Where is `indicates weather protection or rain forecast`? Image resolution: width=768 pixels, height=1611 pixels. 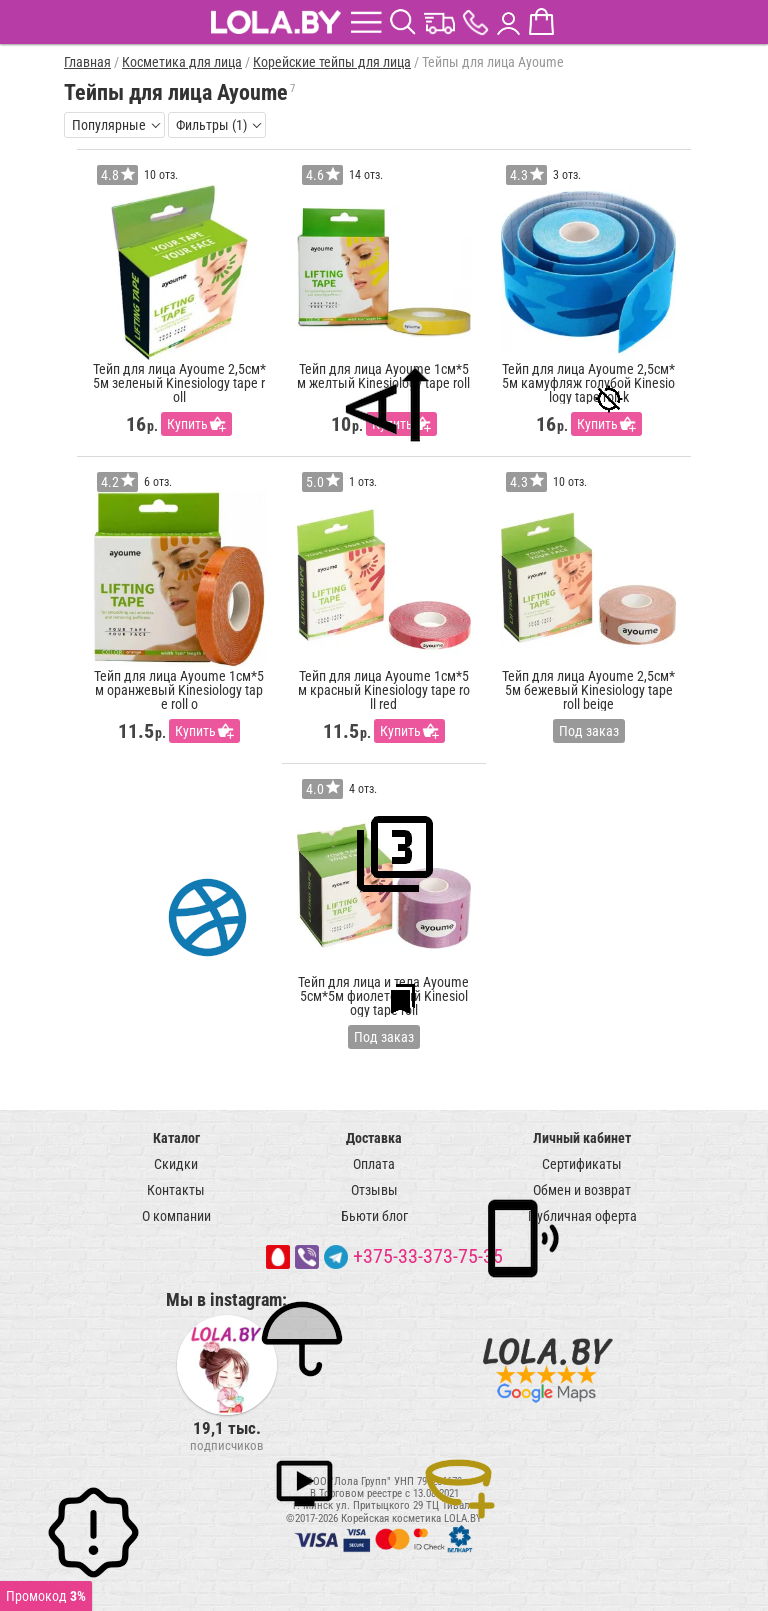
indicates weather protection or rain forecast is located at coordinates (302, 1339).